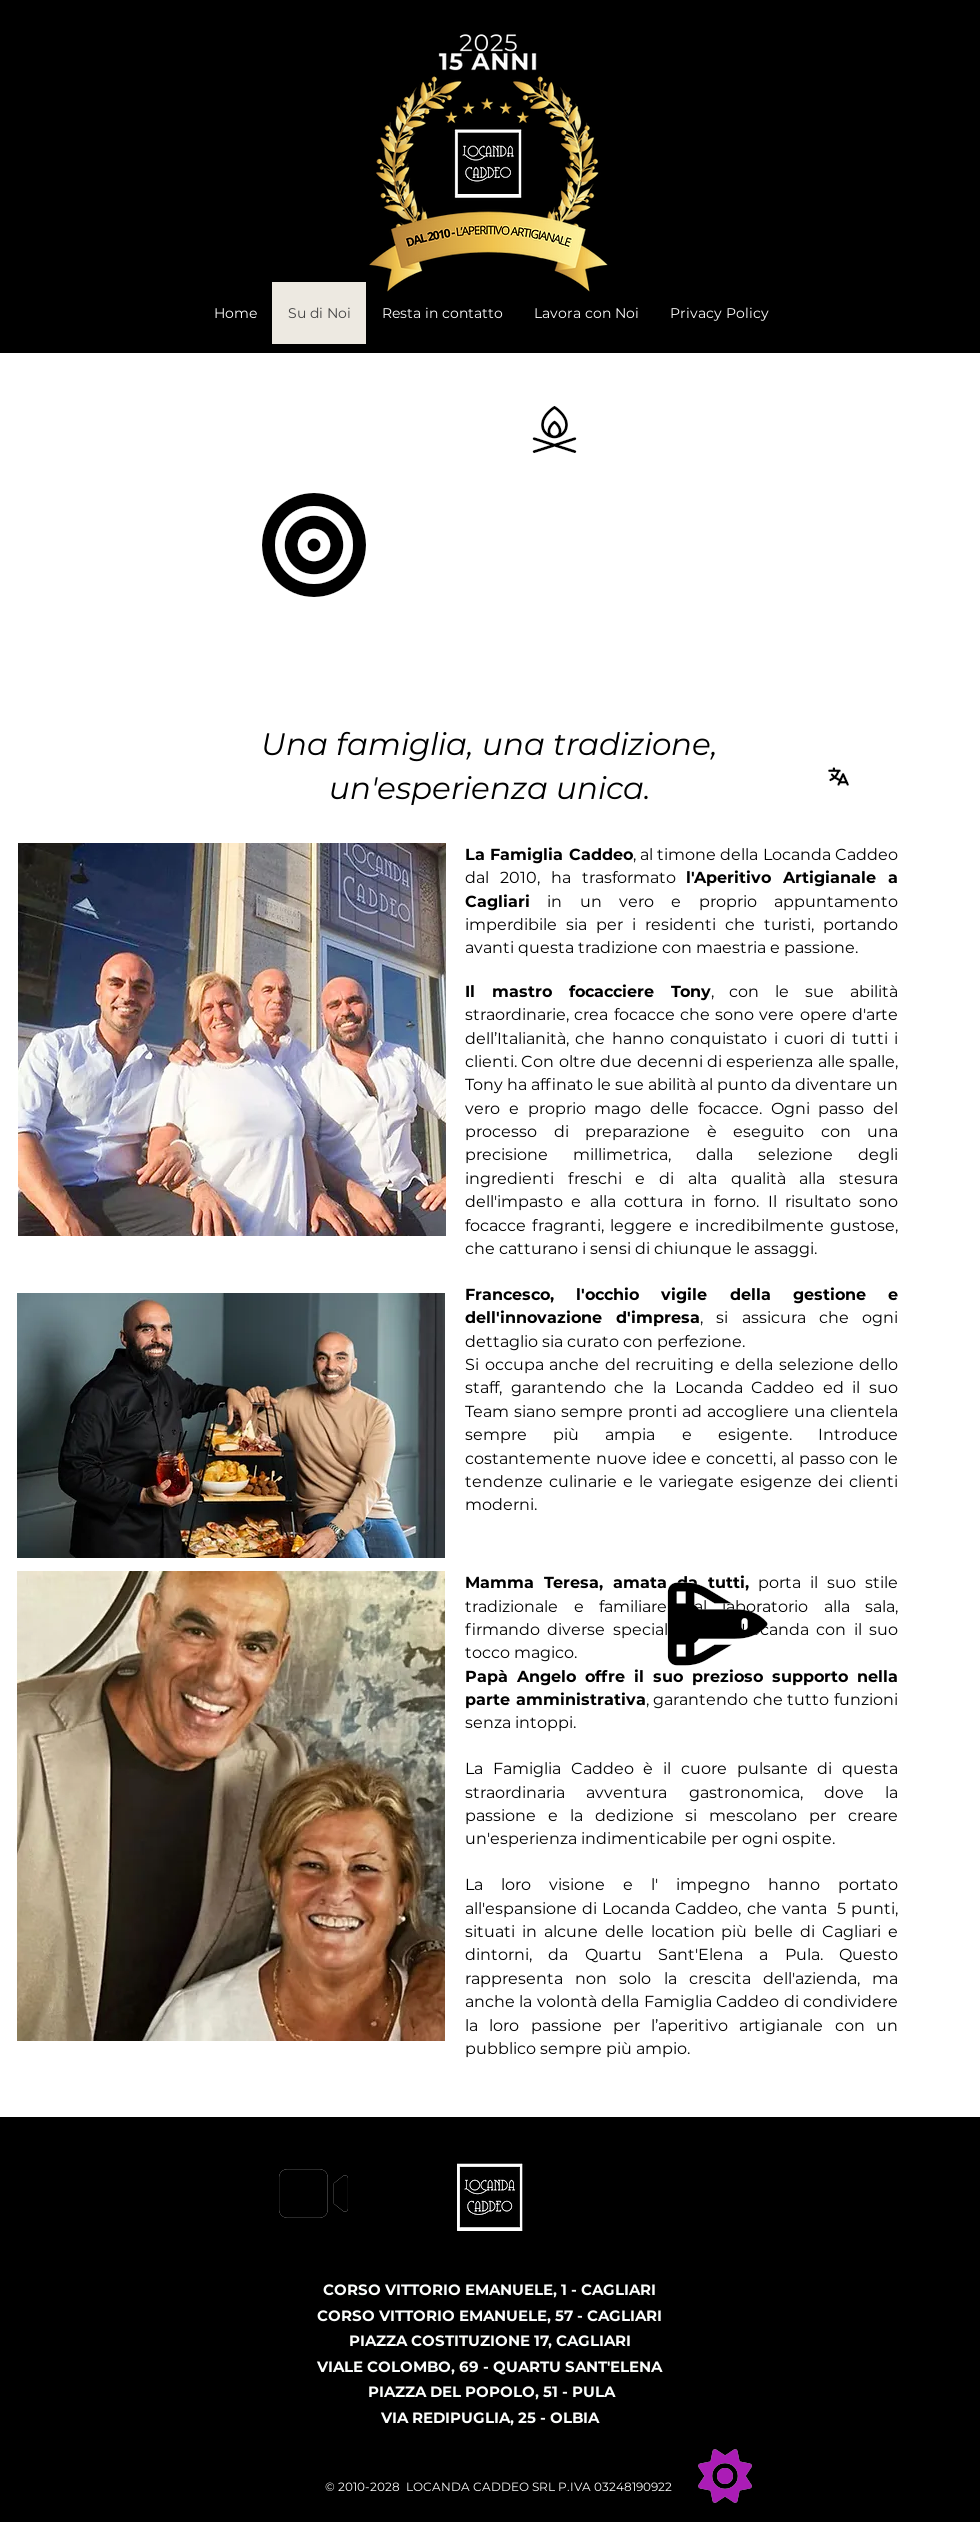 The height and width of the screenshot is (2522, 980). What do you see at coordinates (721, 1624) in the screenshot?
I see `access space or aerospace-related content` at bounding box center [721, 1624].